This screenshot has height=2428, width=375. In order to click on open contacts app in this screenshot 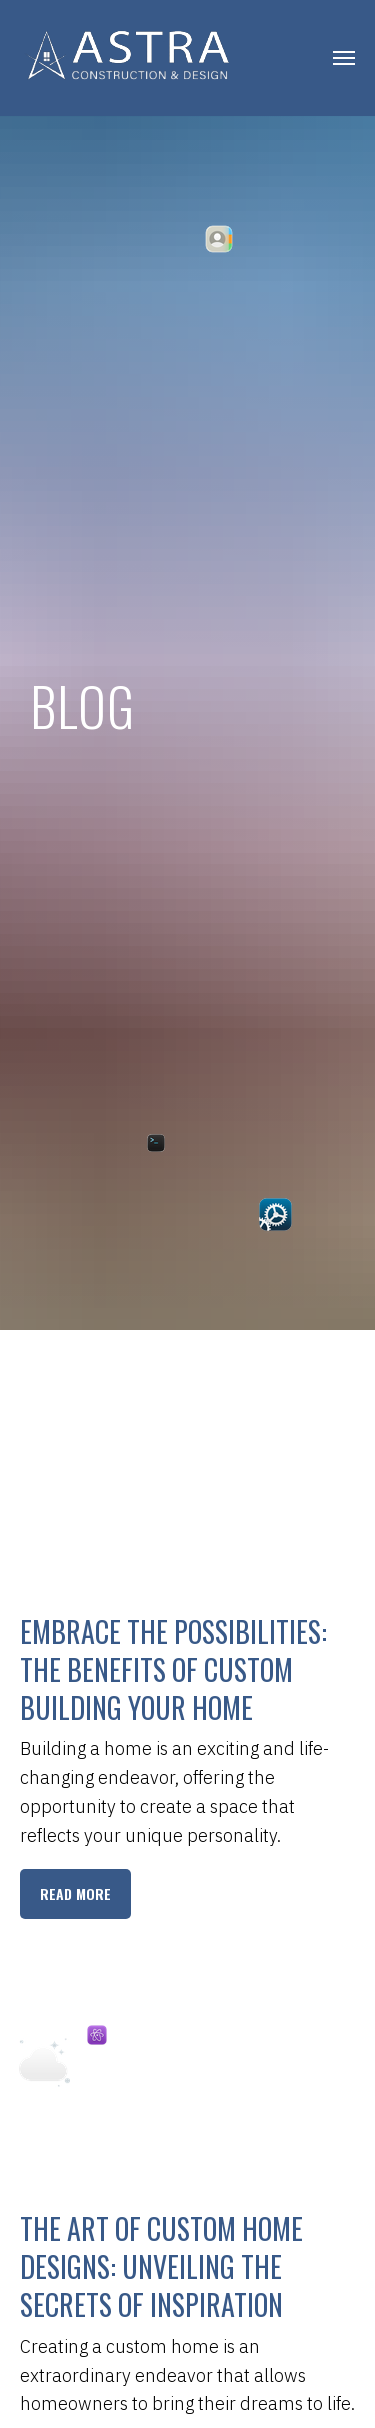, I will do `click(219, 239)`.